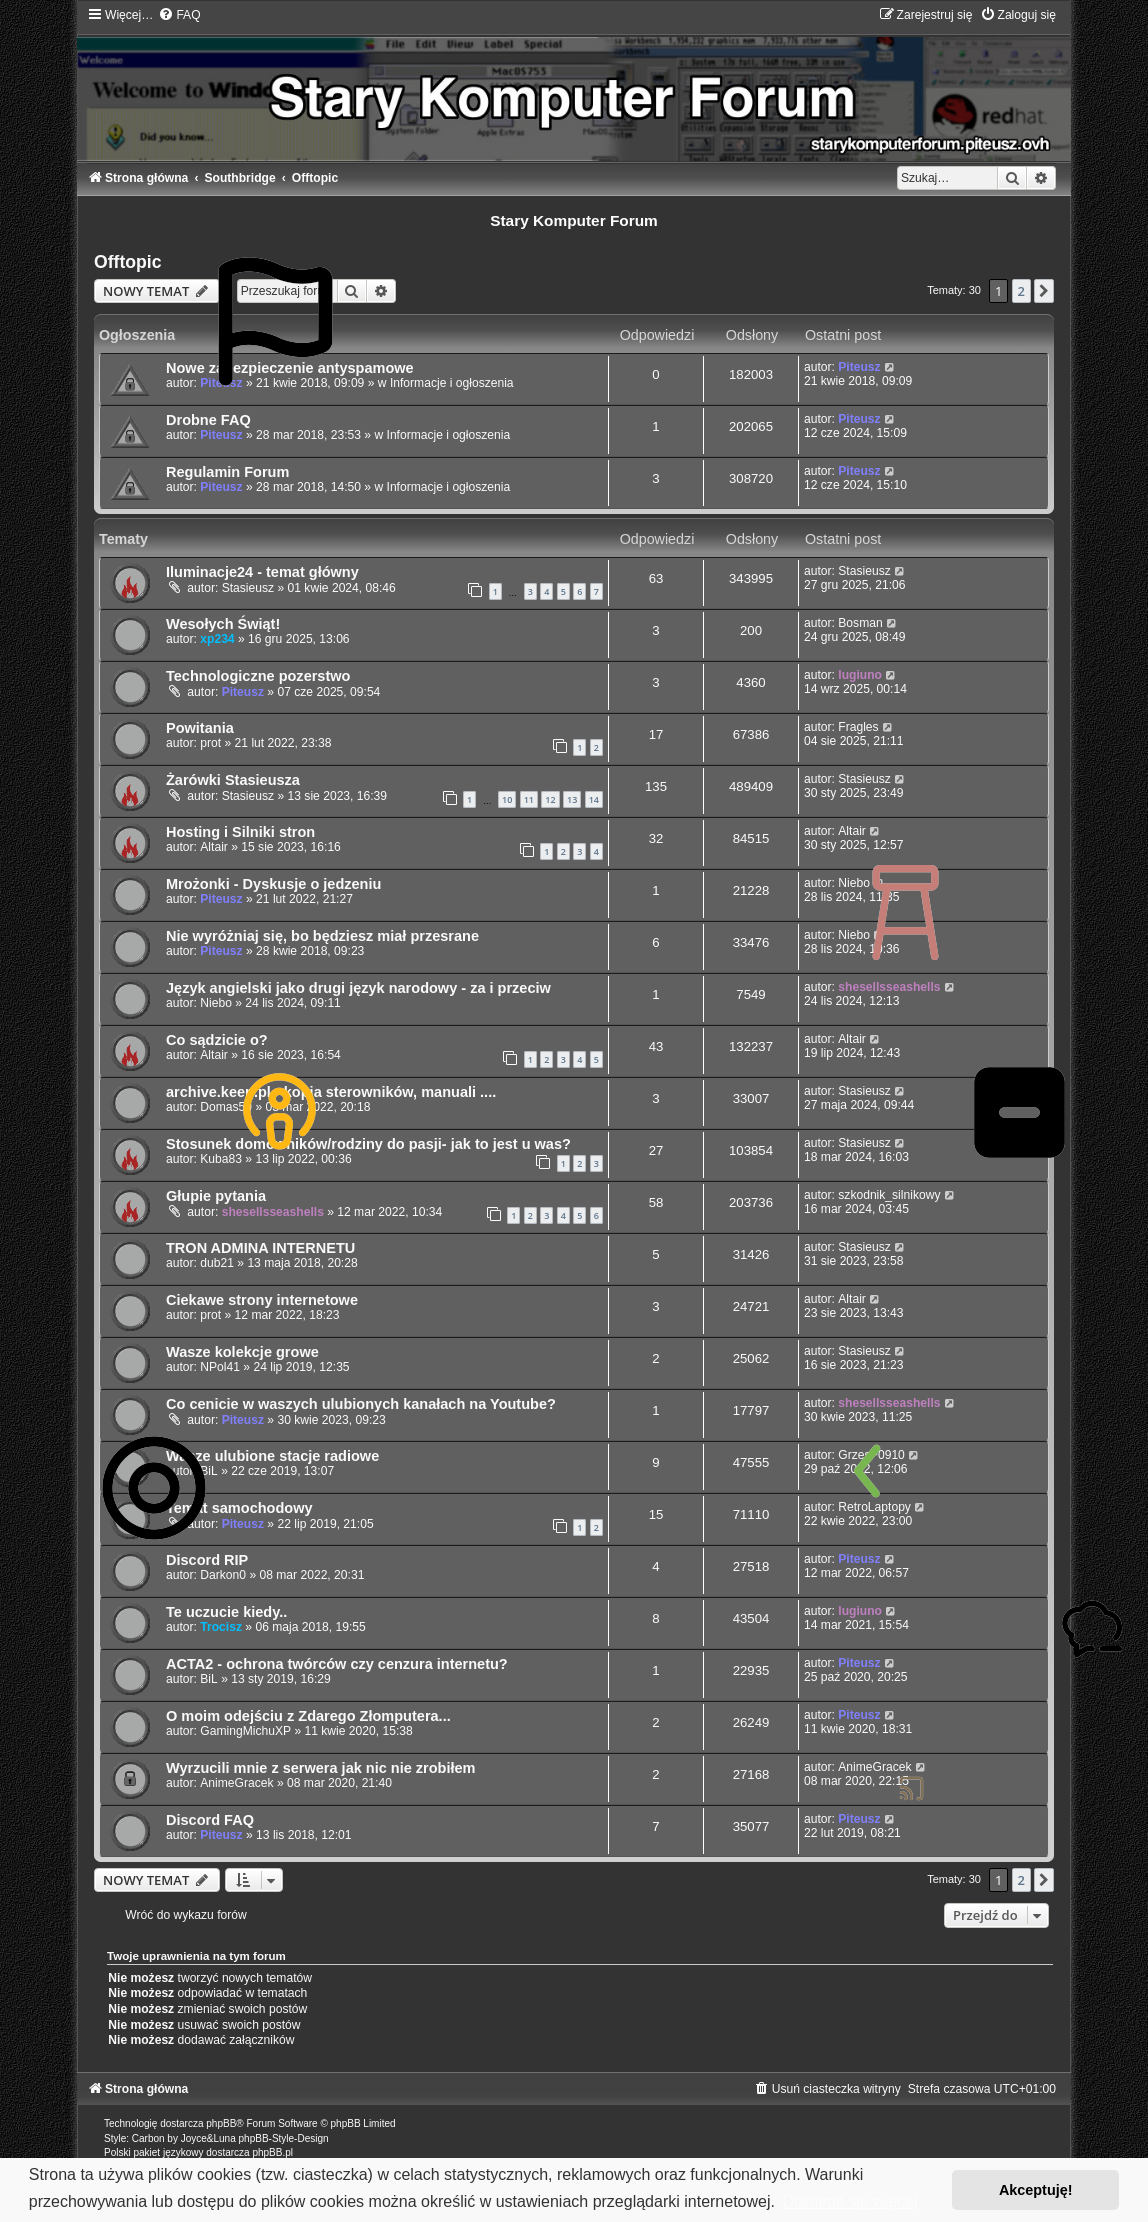  What do you see at coordinates (275, 321) in the screenshot?
I see `flag or bookmark an item for later` at bounding box center [275, 321].